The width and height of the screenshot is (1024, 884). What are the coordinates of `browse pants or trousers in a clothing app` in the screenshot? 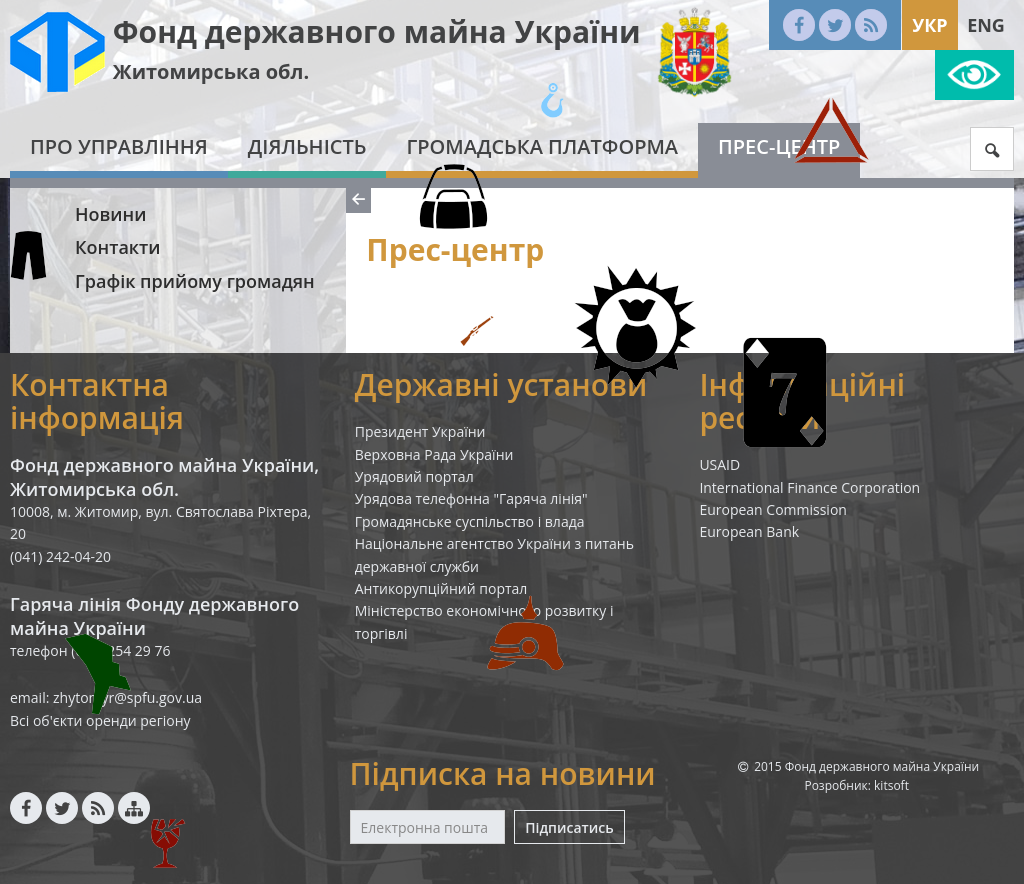 It's located at (28, 255).